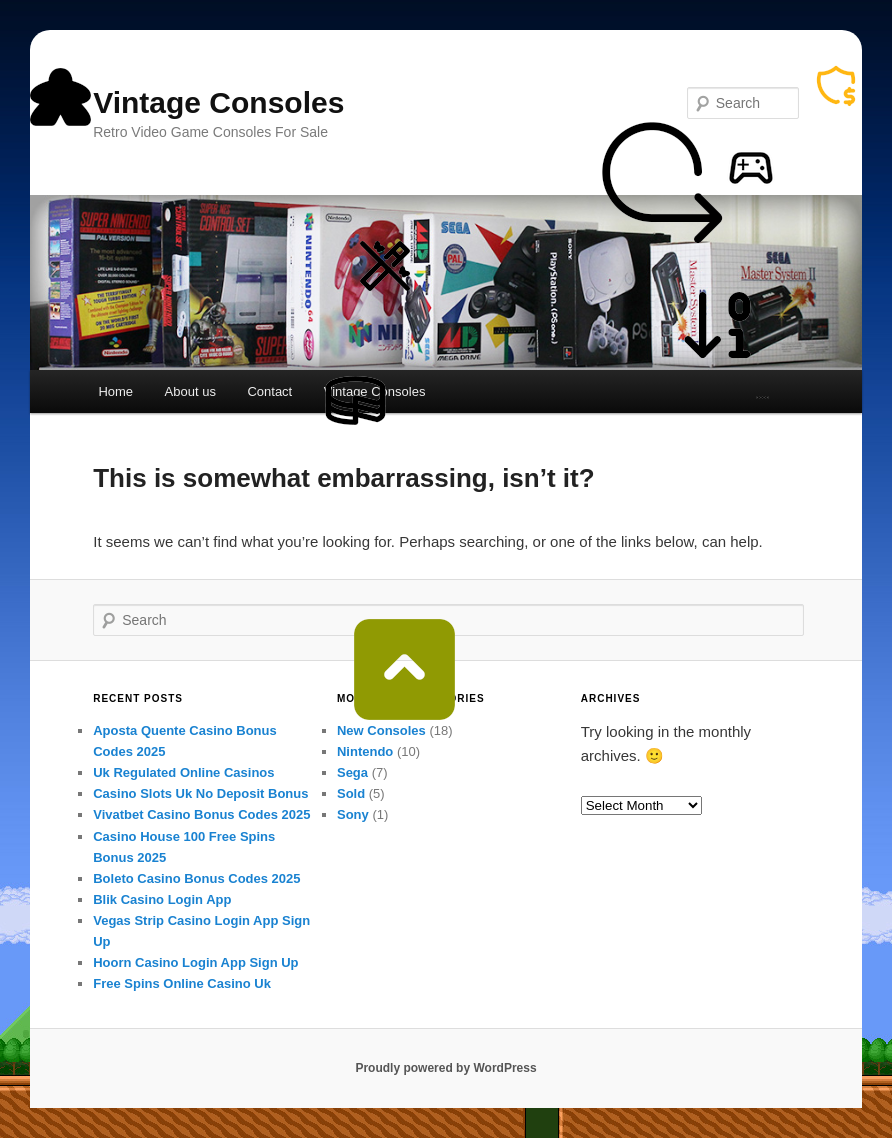 The height and width of the screenshot is (1138, 892). I want to click on access gaming or esports features, so click(751, 168).